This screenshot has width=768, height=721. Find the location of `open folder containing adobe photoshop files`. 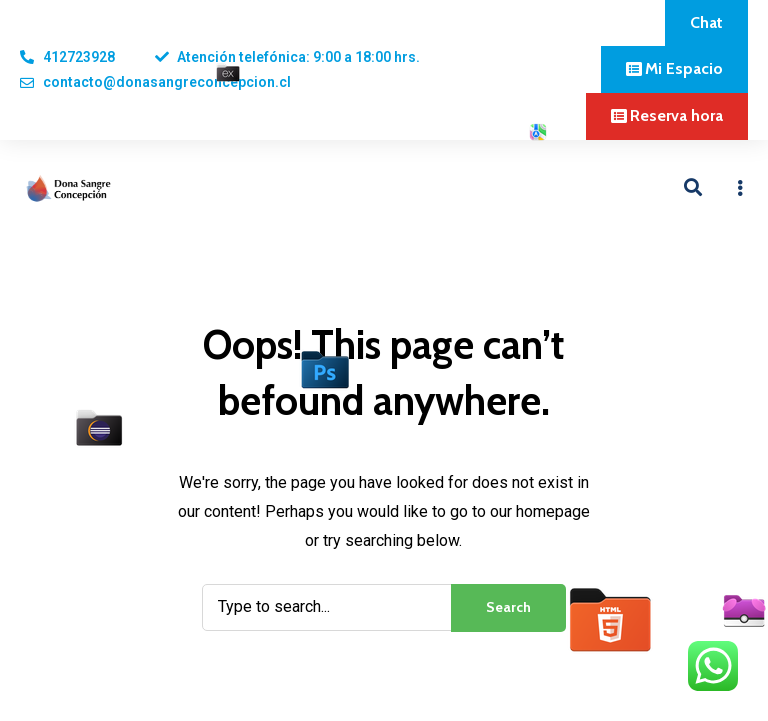

open folder containing adobe photoshop files is located at coordinates (325, 371).